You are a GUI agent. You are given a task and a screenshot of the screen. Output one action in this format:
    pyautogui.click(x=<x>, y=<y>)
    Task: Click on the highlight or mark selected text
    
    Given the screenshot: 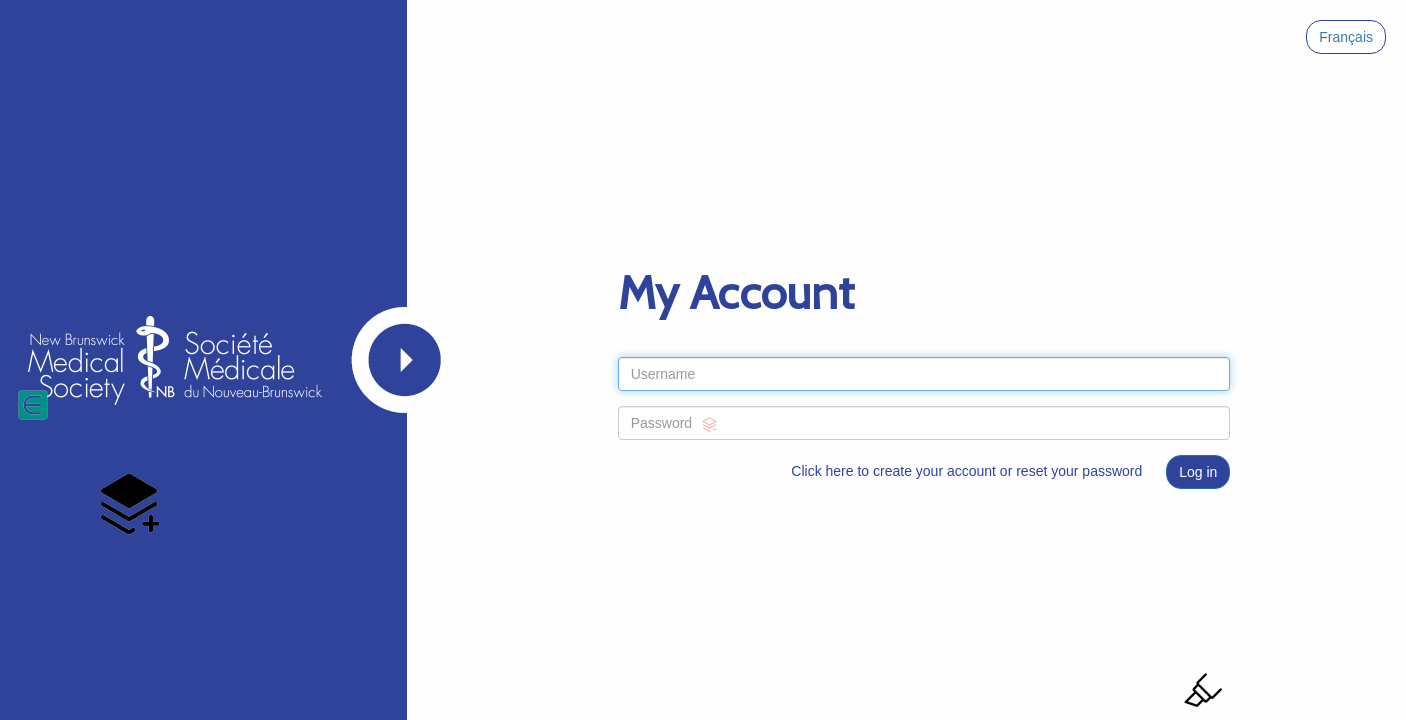 What is the action you would take?
    pyautogui.click(x=1202, y=692)
    